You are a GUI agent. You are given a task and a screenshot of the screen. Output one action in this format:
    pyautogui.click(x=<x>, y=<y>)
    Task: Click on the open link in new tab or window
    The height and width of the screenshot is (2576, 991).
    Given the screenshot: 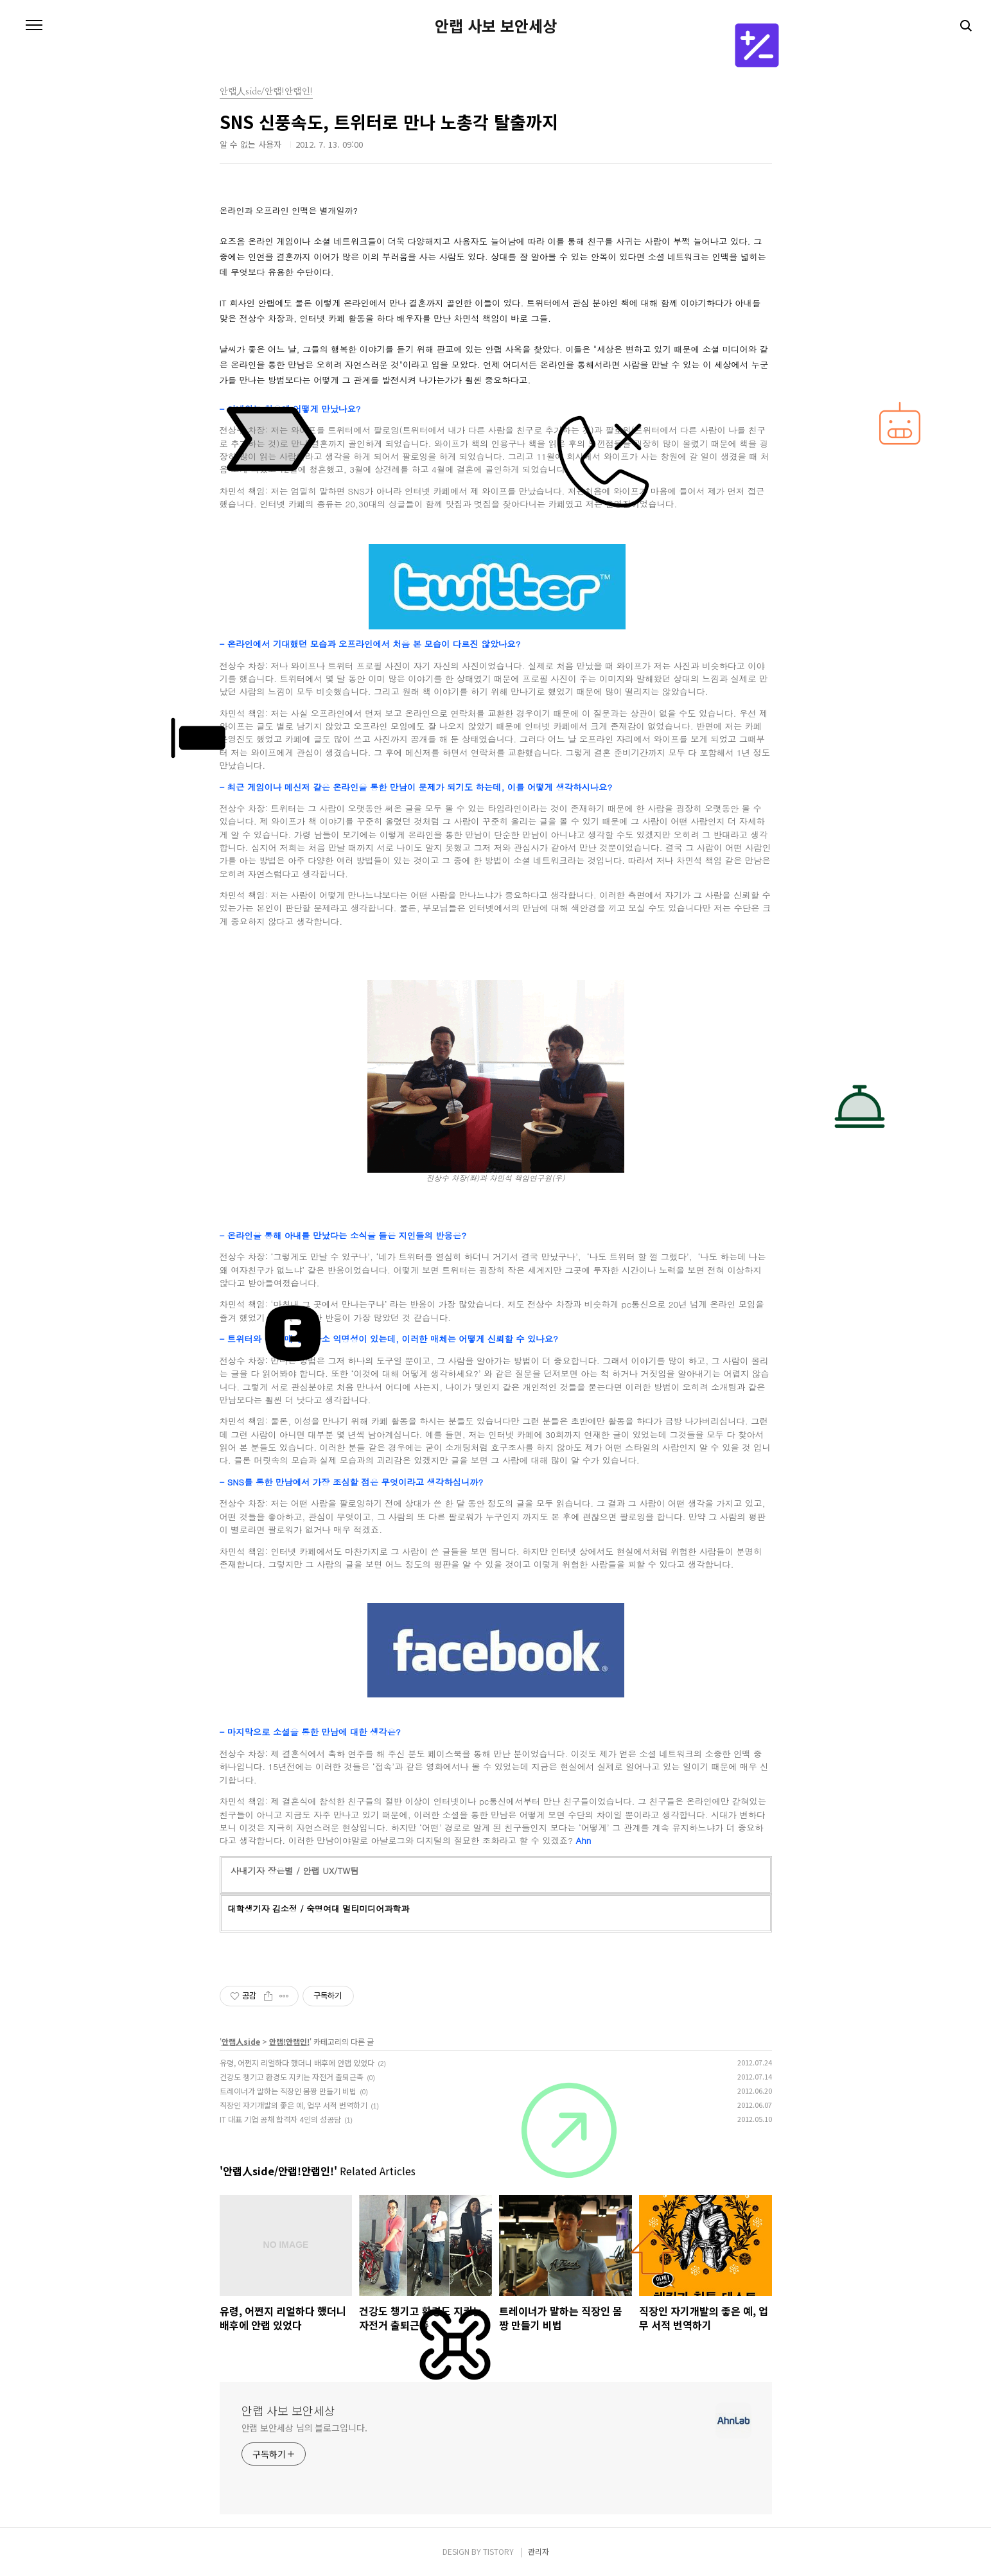 What is the action you would take?
    pyautogui.click(x=569, y=2130)
    